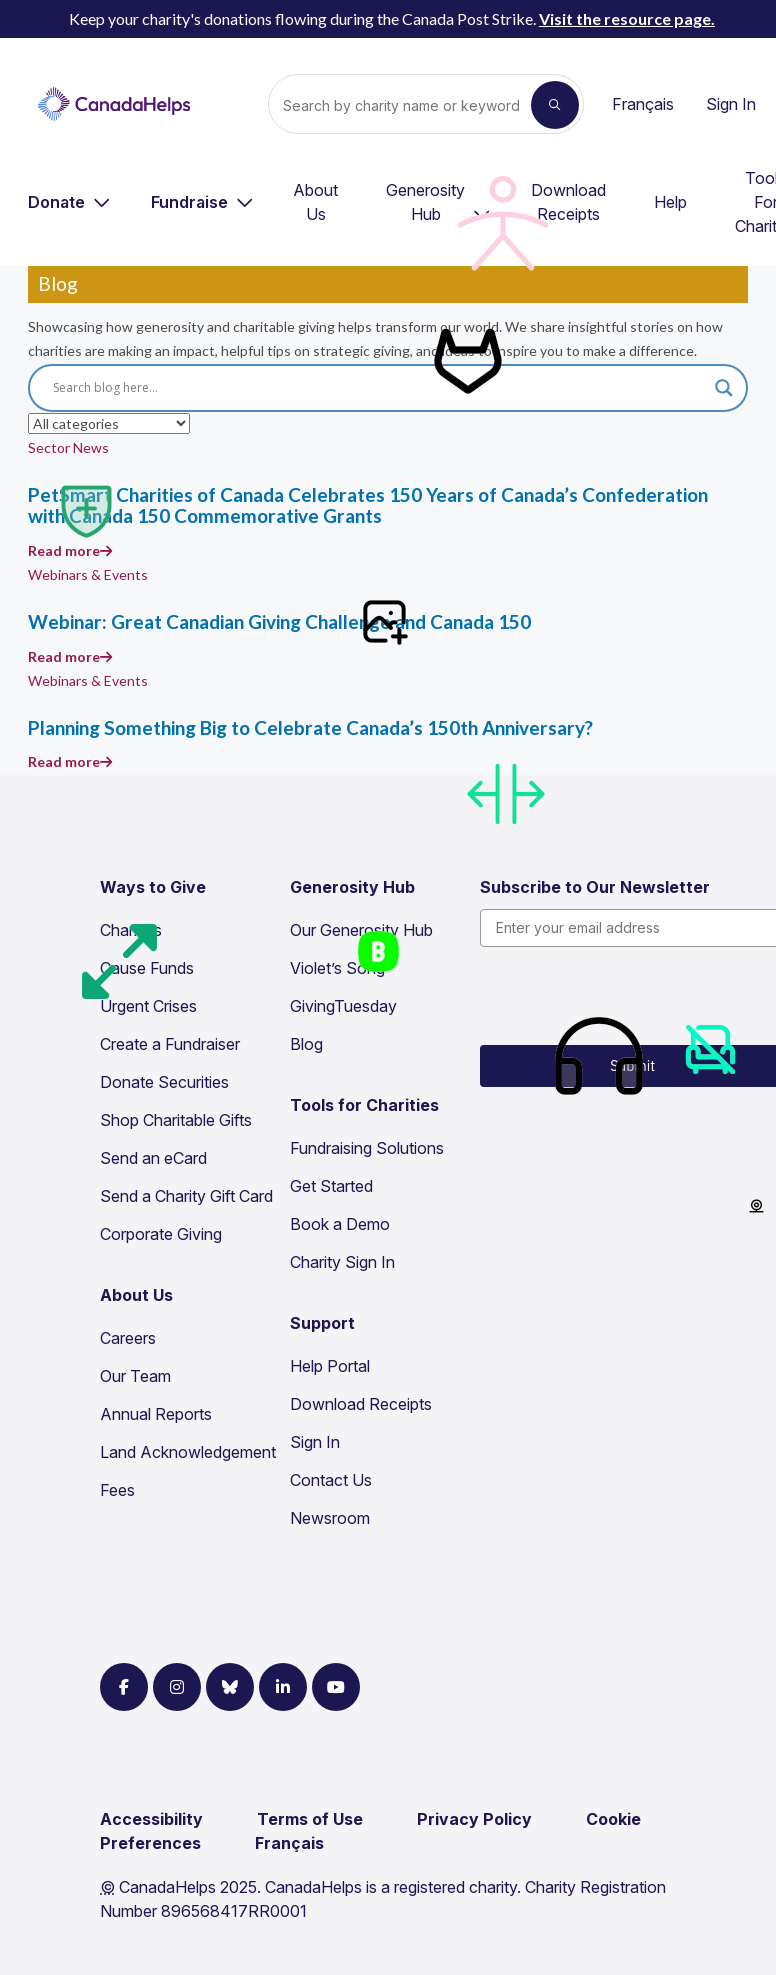  I want to click on add a new photo, so click(384, 621).